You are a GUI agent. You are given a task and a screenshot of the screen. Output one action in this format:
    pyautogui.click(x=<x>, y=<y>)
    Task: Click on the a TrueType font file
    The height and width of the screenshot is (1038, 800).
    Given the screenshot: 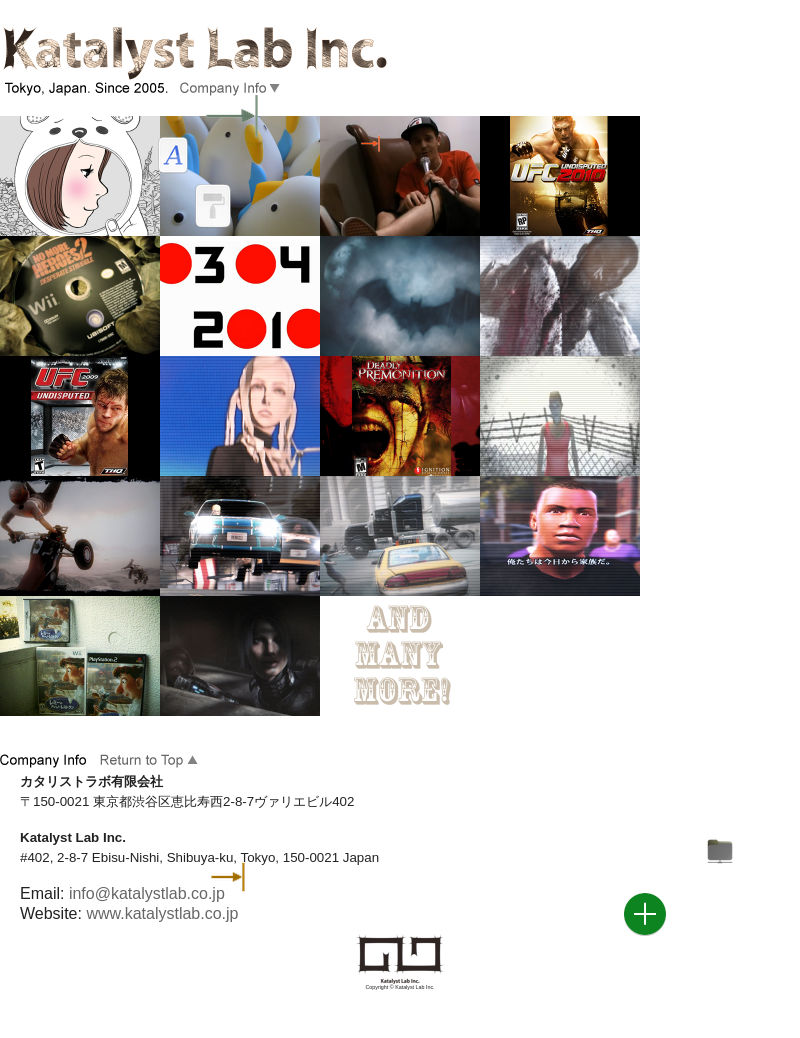 What is the action you would take?
    pyautogui.click(x=173, y=155)
    